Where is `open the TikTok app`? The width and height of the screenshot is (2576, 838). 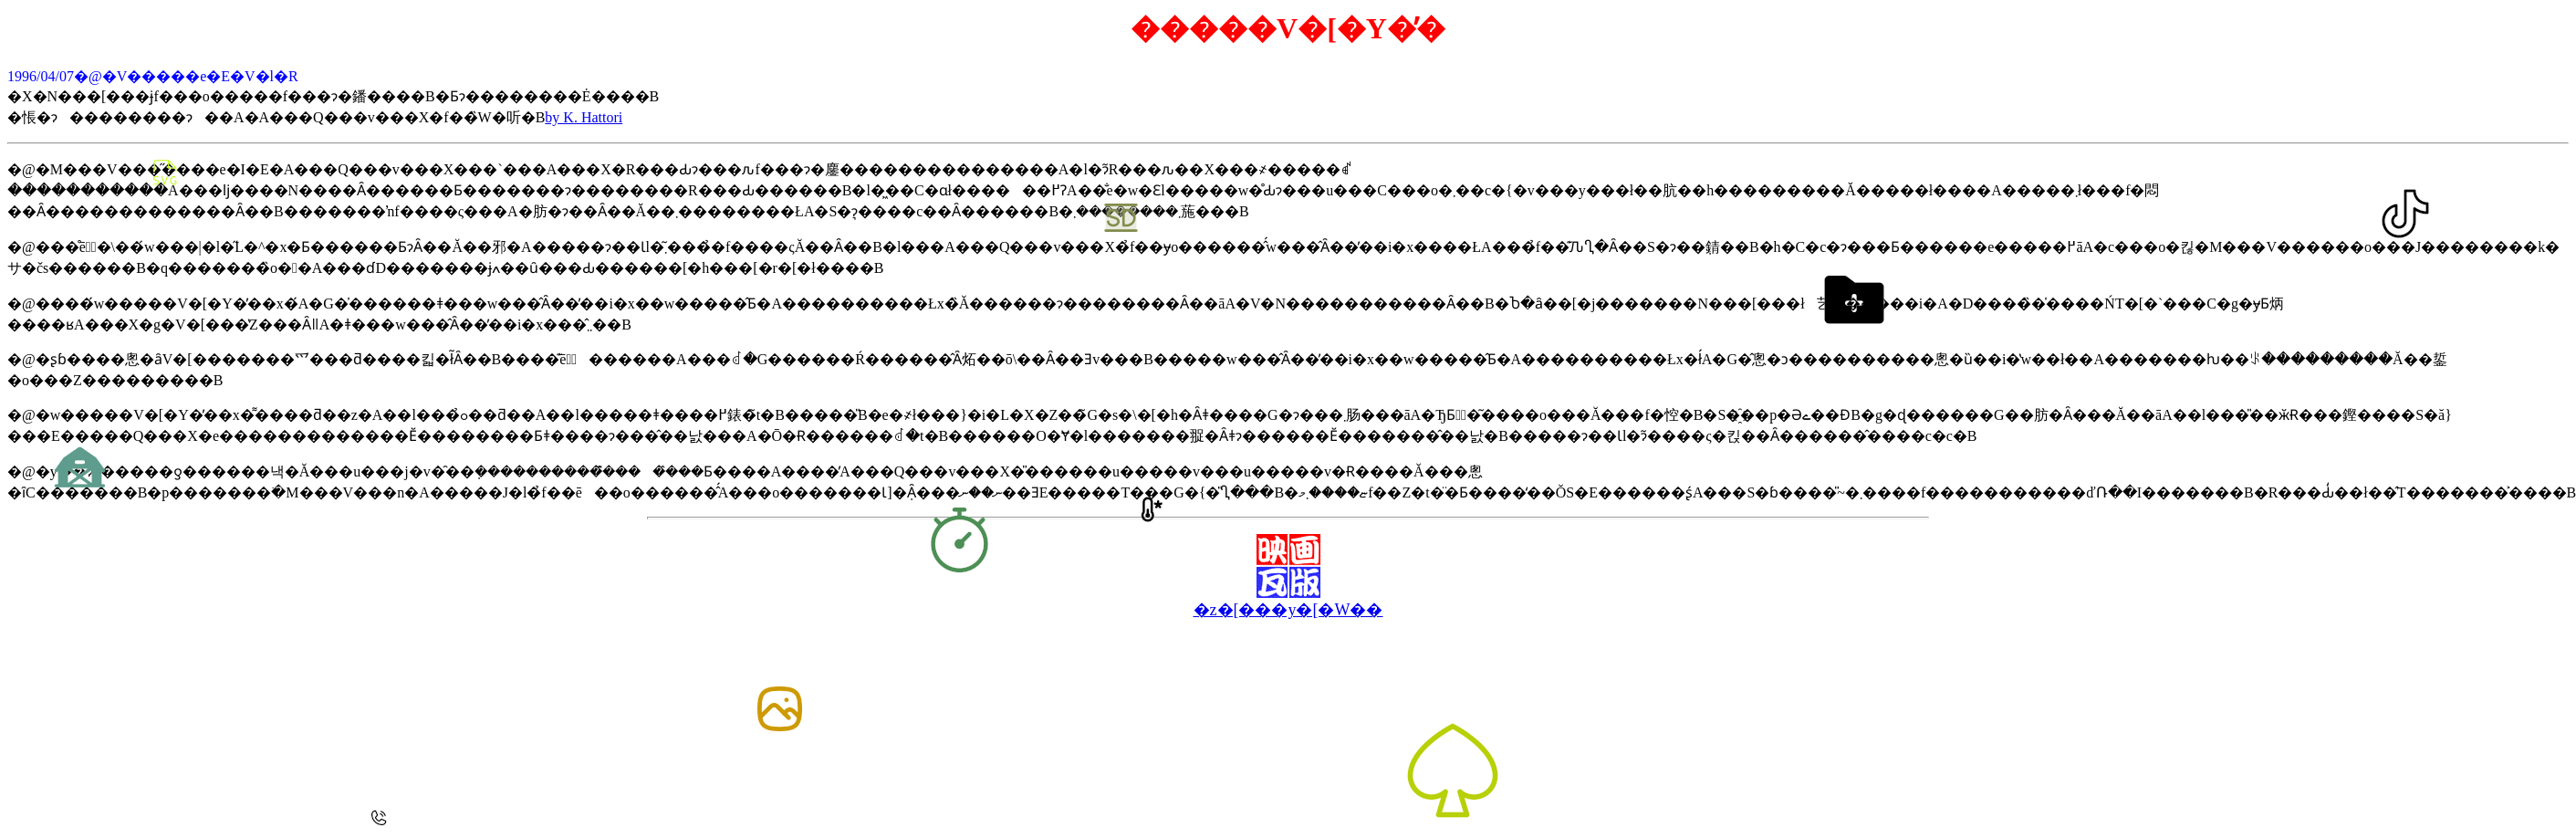 open the TikTok app is located at coordinates (2405, 215).